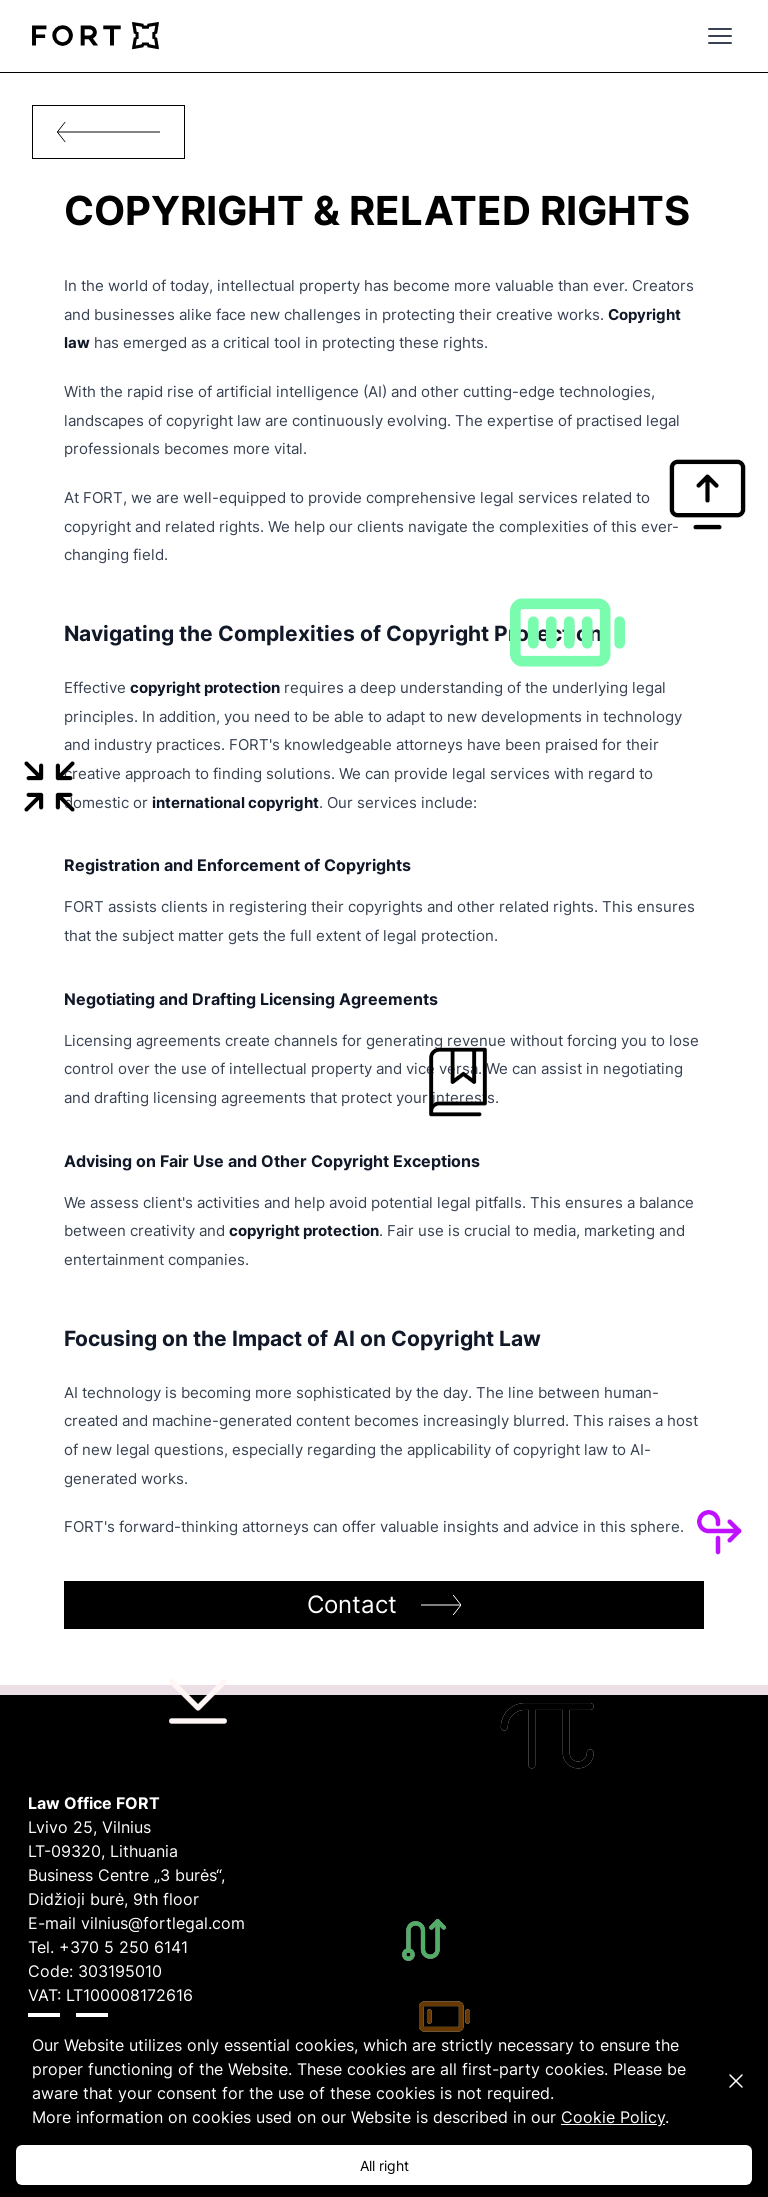 The width and height of the screenshot is (768, 2197). I want to click on redo or repeat the last action, so click(718, 1531).